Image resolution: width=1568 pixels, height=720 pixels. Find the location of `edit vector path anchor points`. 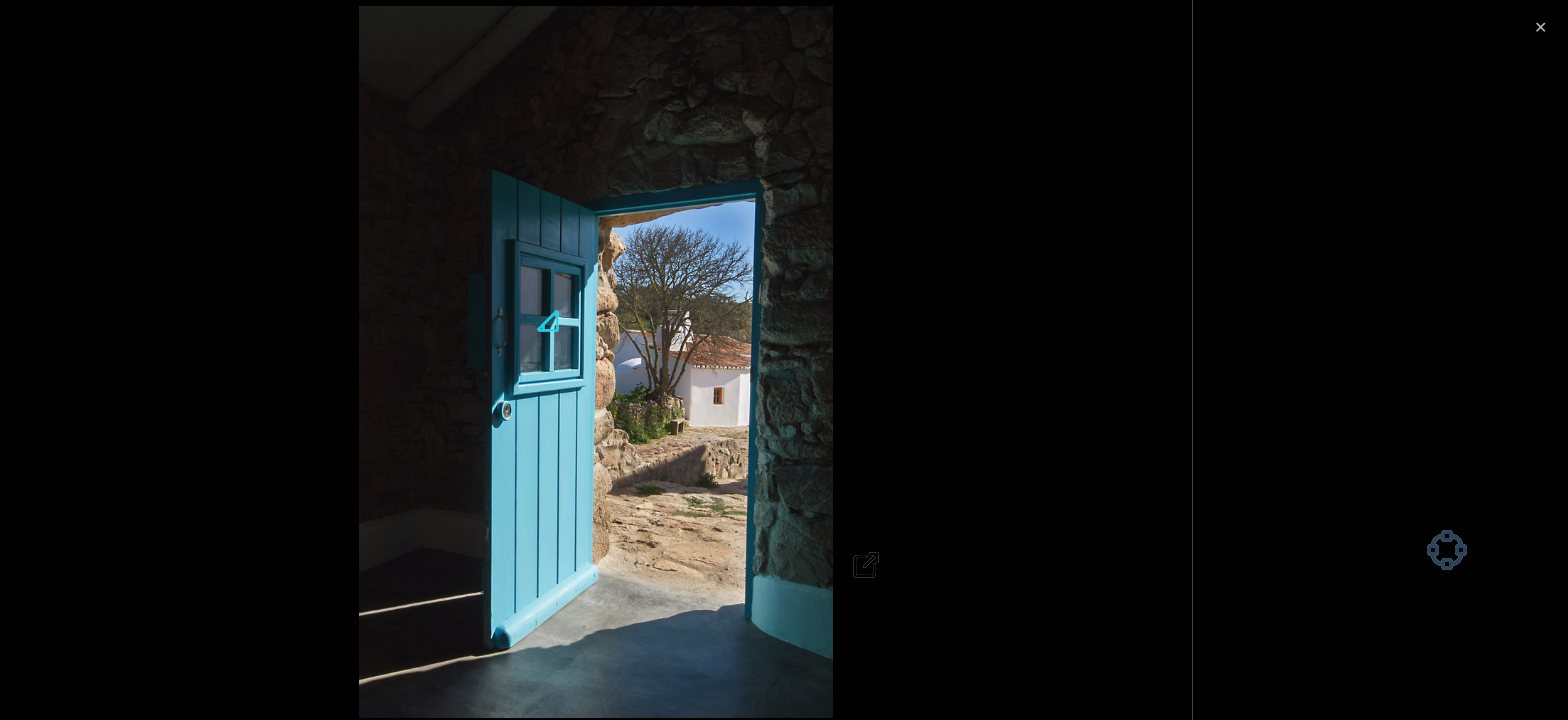

edit vector path anchor points is located at coordinates (1447, 550).